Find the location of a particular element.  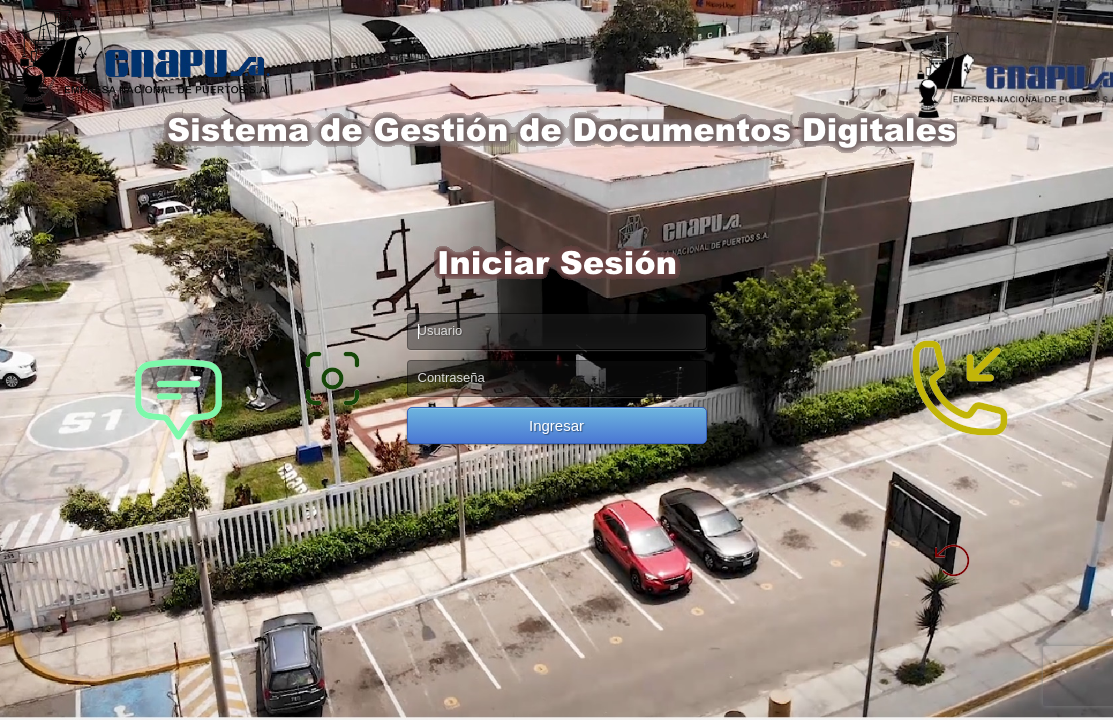

open chat or messaging is located at coordinates (178, 399).